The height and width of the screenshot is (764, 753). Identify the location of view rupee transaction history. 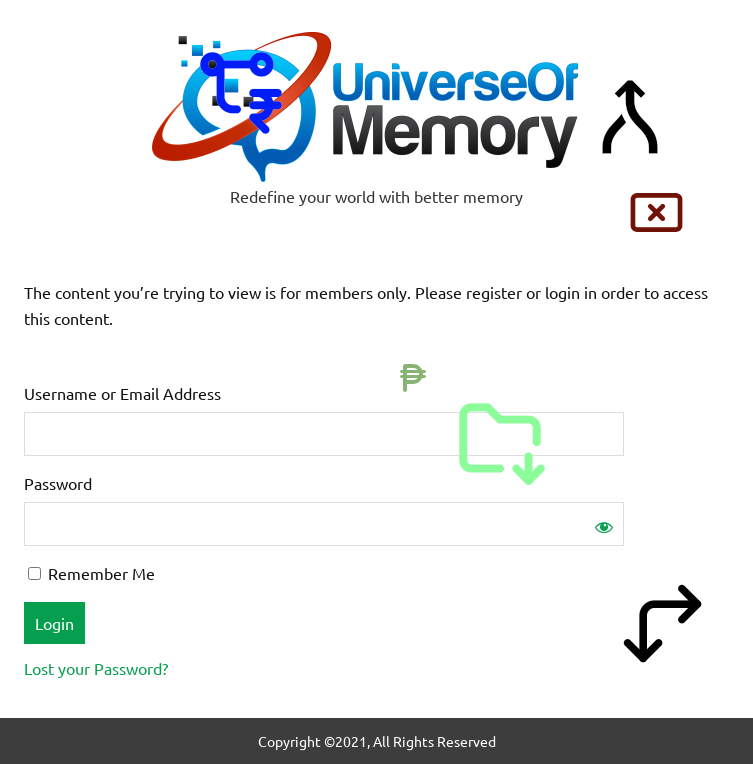
(241, 93).